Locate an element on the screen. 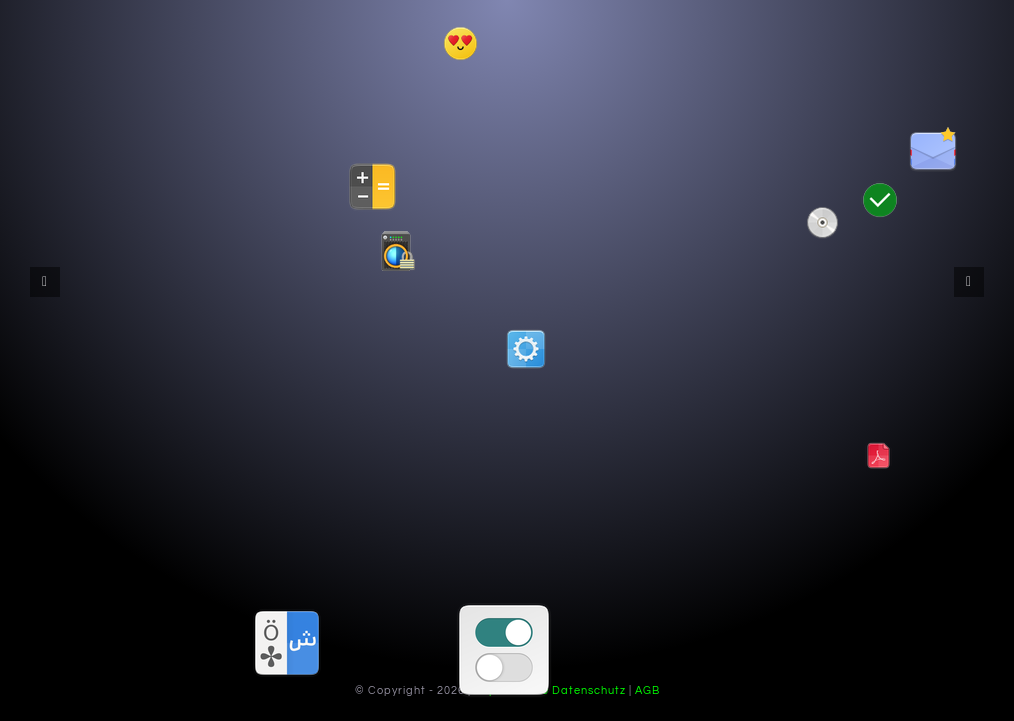 Image resolution: width=1014 pixels, height=721 pixels. open a PDF document is located at coordinates (878, 455).